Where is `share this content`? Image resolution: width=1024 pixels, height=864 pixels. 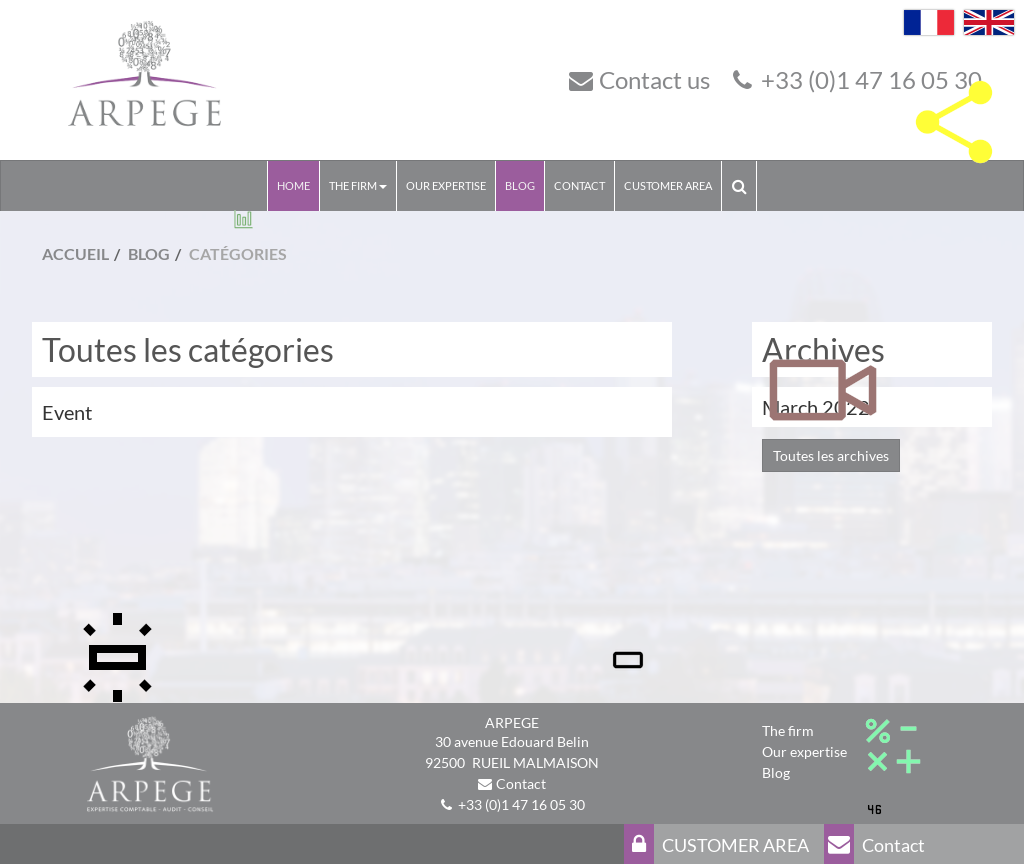
share this content is located at coordinates (954, 122).